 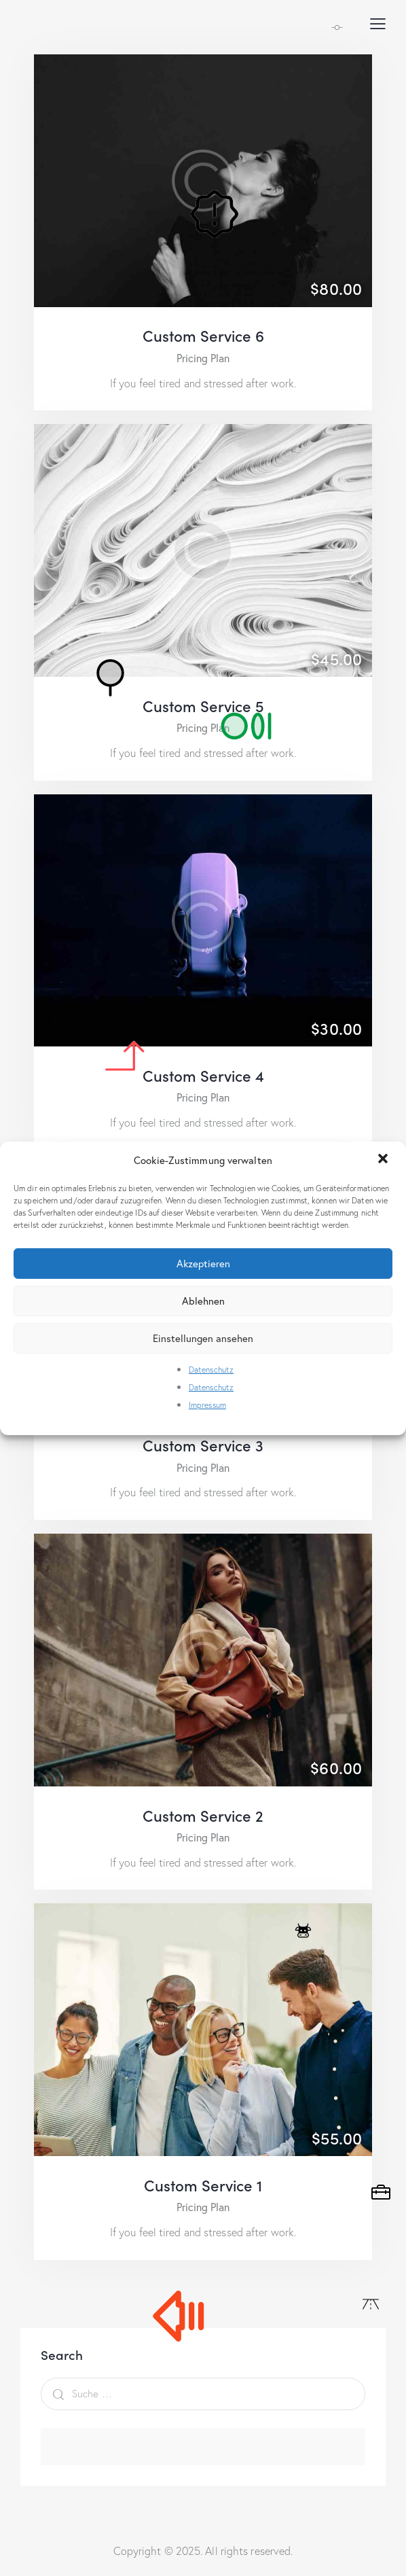 I want to click on indicates dairy or farm-related content, so click(x=303, y=1930).